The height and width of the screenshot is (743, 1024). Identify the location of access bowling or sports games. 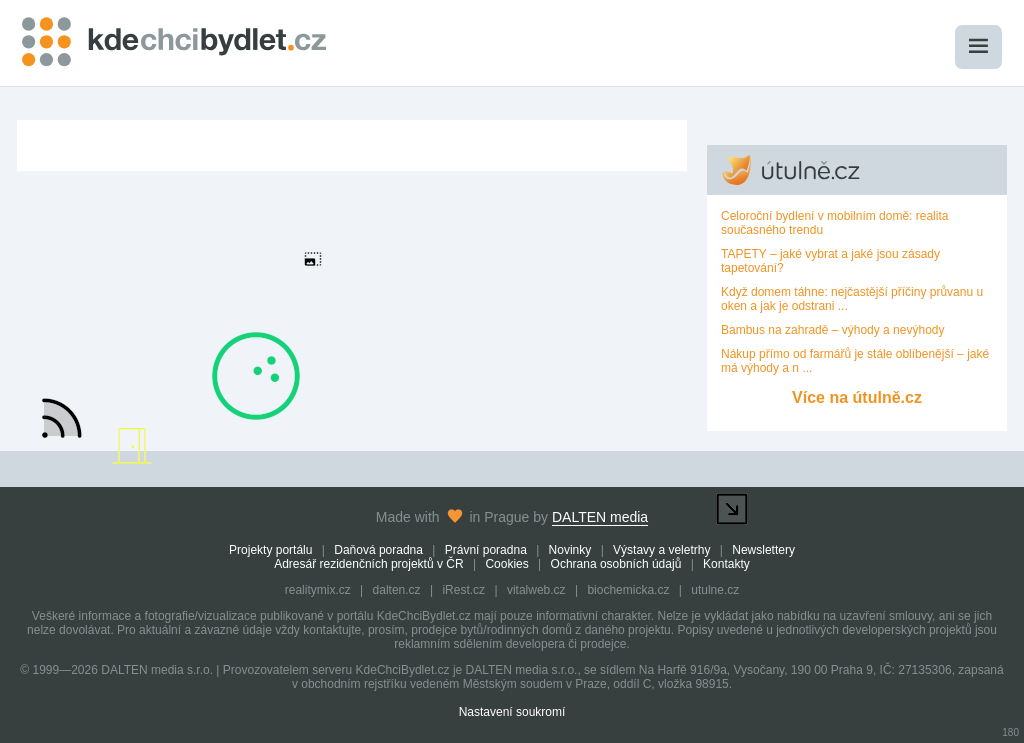
(256, 376).